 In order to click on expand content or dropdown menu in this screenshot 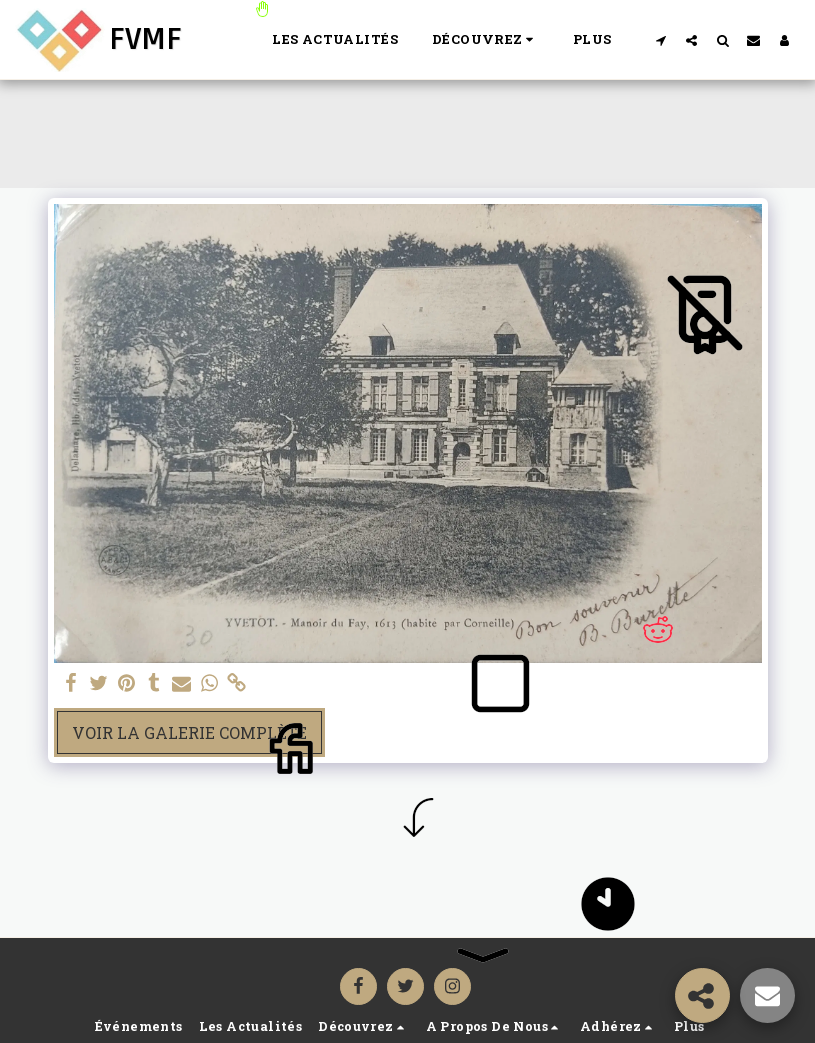, I will do `click(483, 954)`.